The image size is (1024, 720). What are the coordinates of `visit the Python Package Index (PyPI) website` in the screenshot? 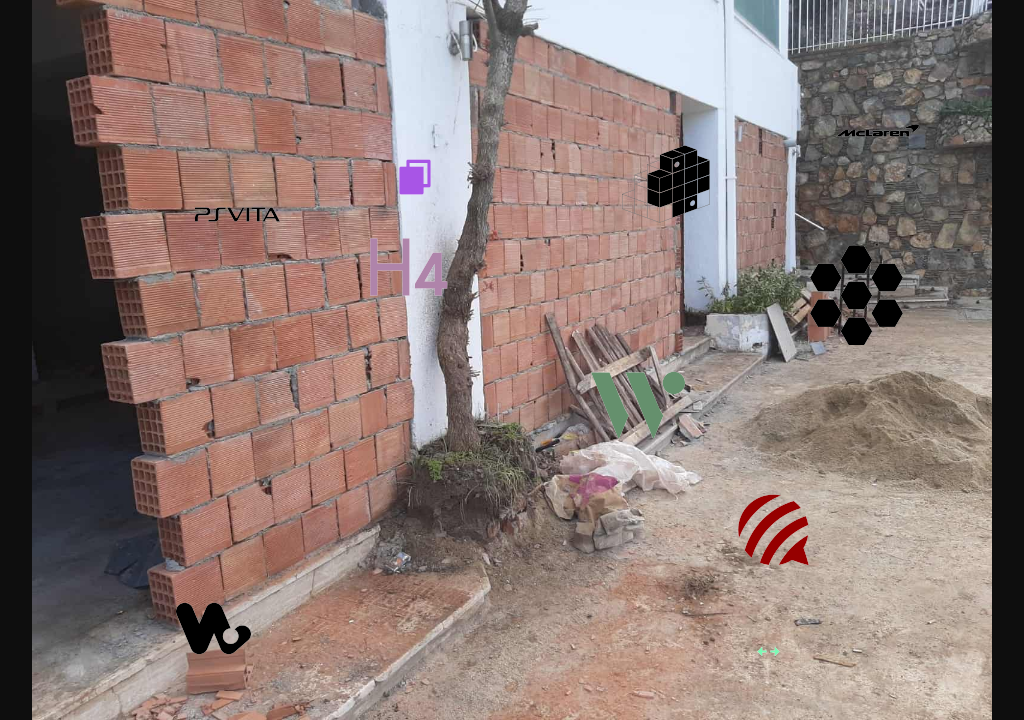 It's located at (666, 184).